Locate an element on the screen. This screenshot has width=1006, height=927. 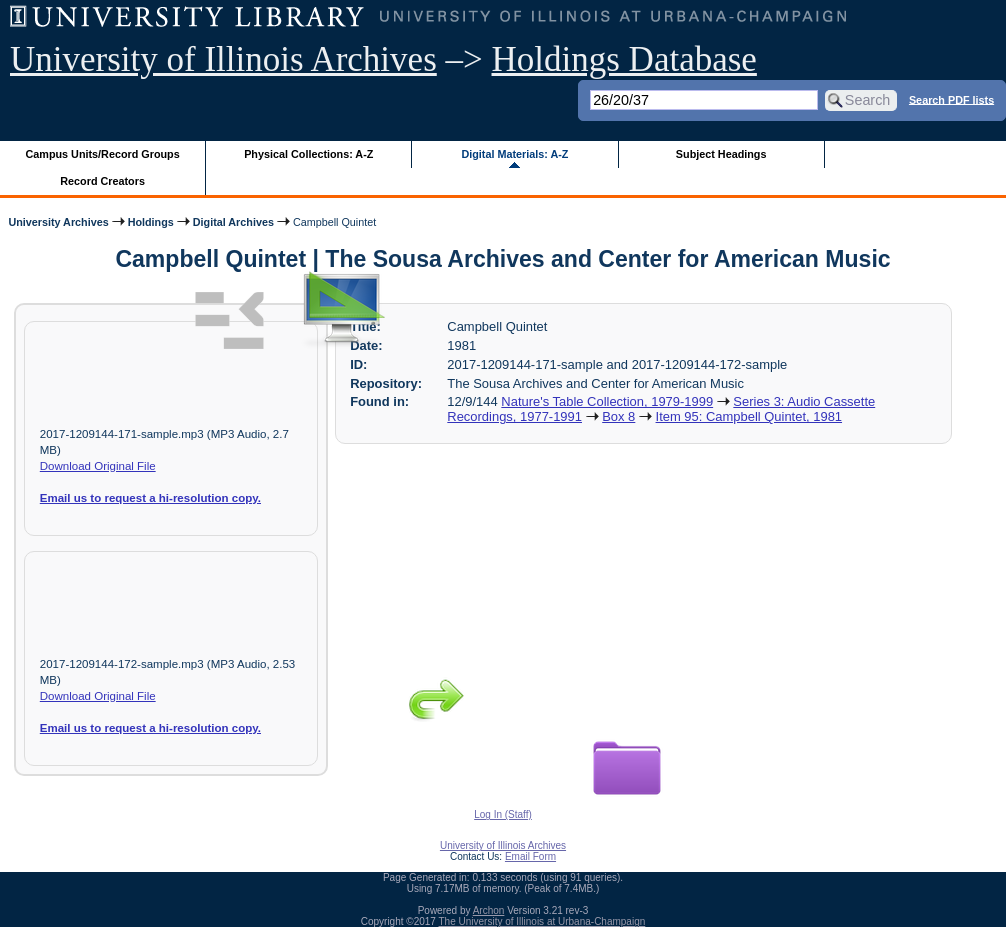
open a folder to view its contents is located at coordinates (627, 768).